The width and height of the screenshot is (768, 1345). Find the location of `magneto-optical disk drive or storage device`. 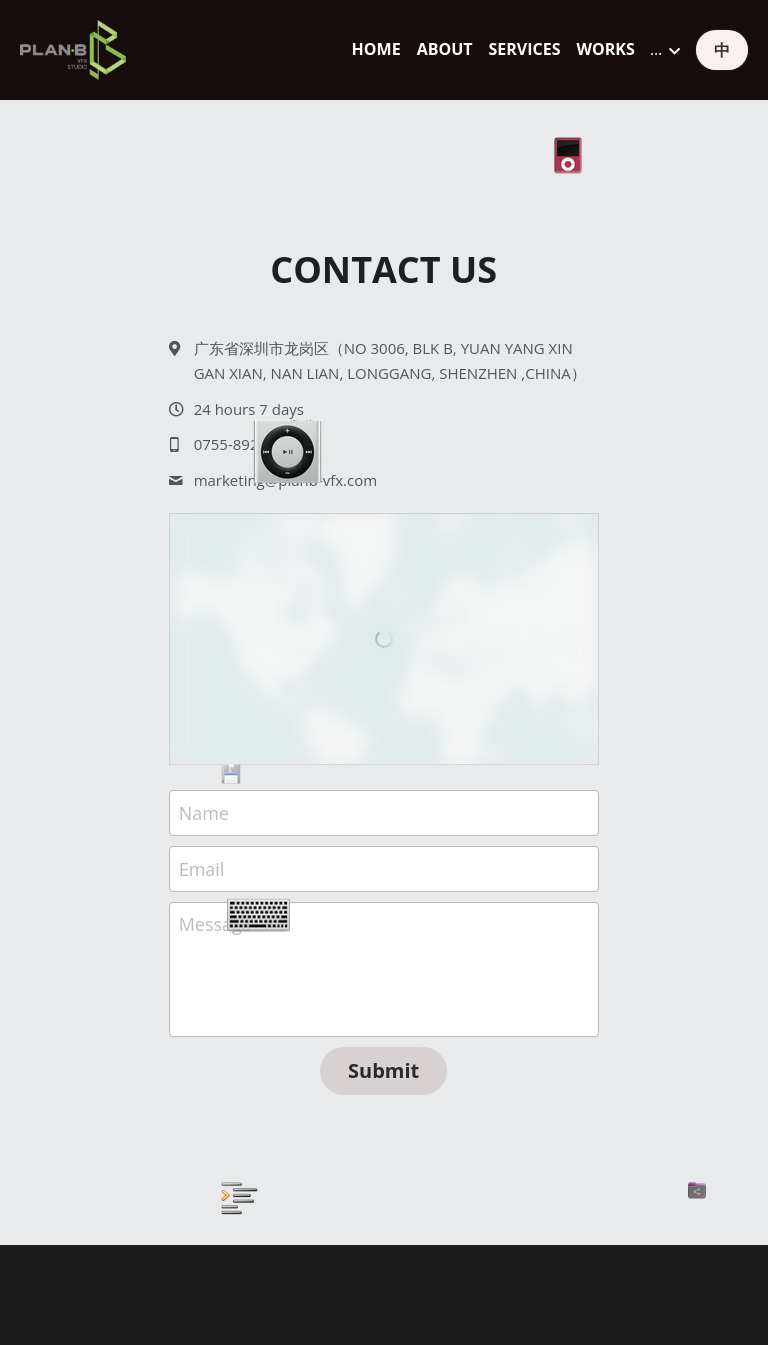

magneto-optical disk drive or storage device is located at coordinates (231, 774).